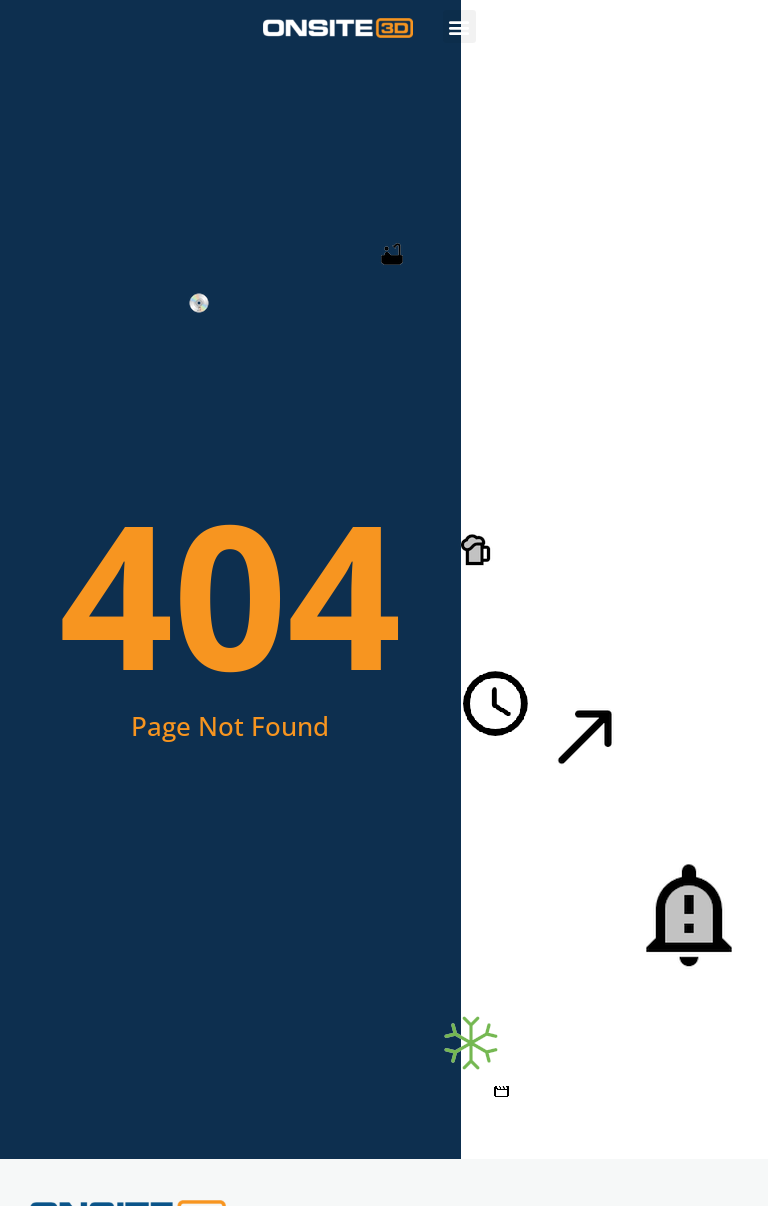 The height and width of the screenshot is (1206, 768). I want to click on open link in new tab or window, so click(586, 736).